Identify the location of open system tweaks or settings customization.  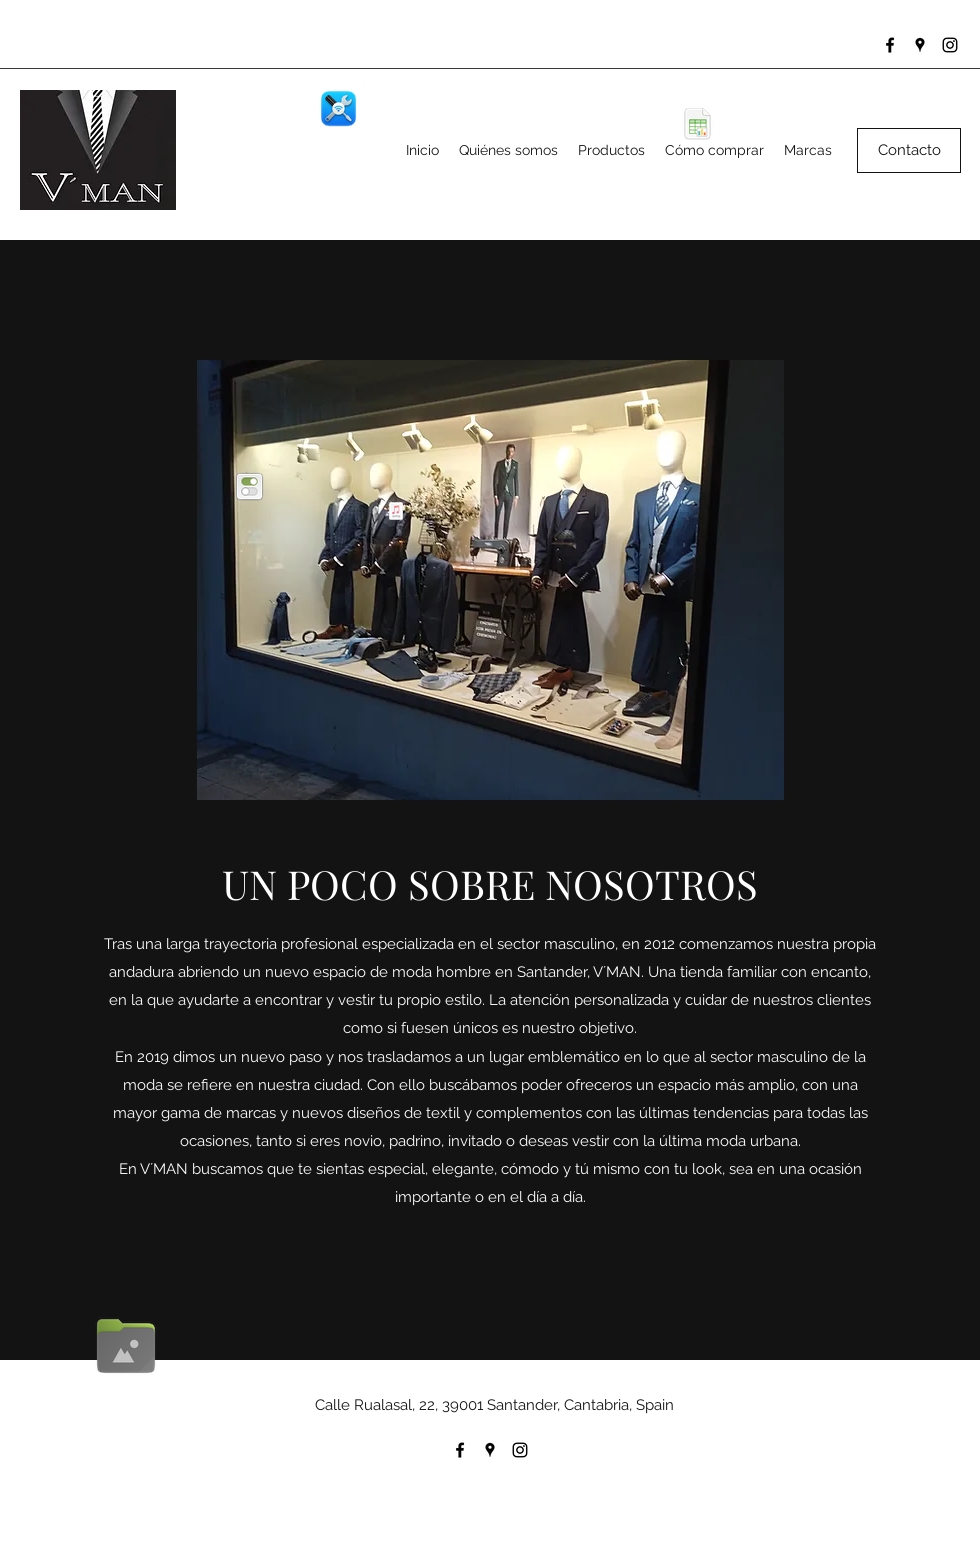
(249, 486).